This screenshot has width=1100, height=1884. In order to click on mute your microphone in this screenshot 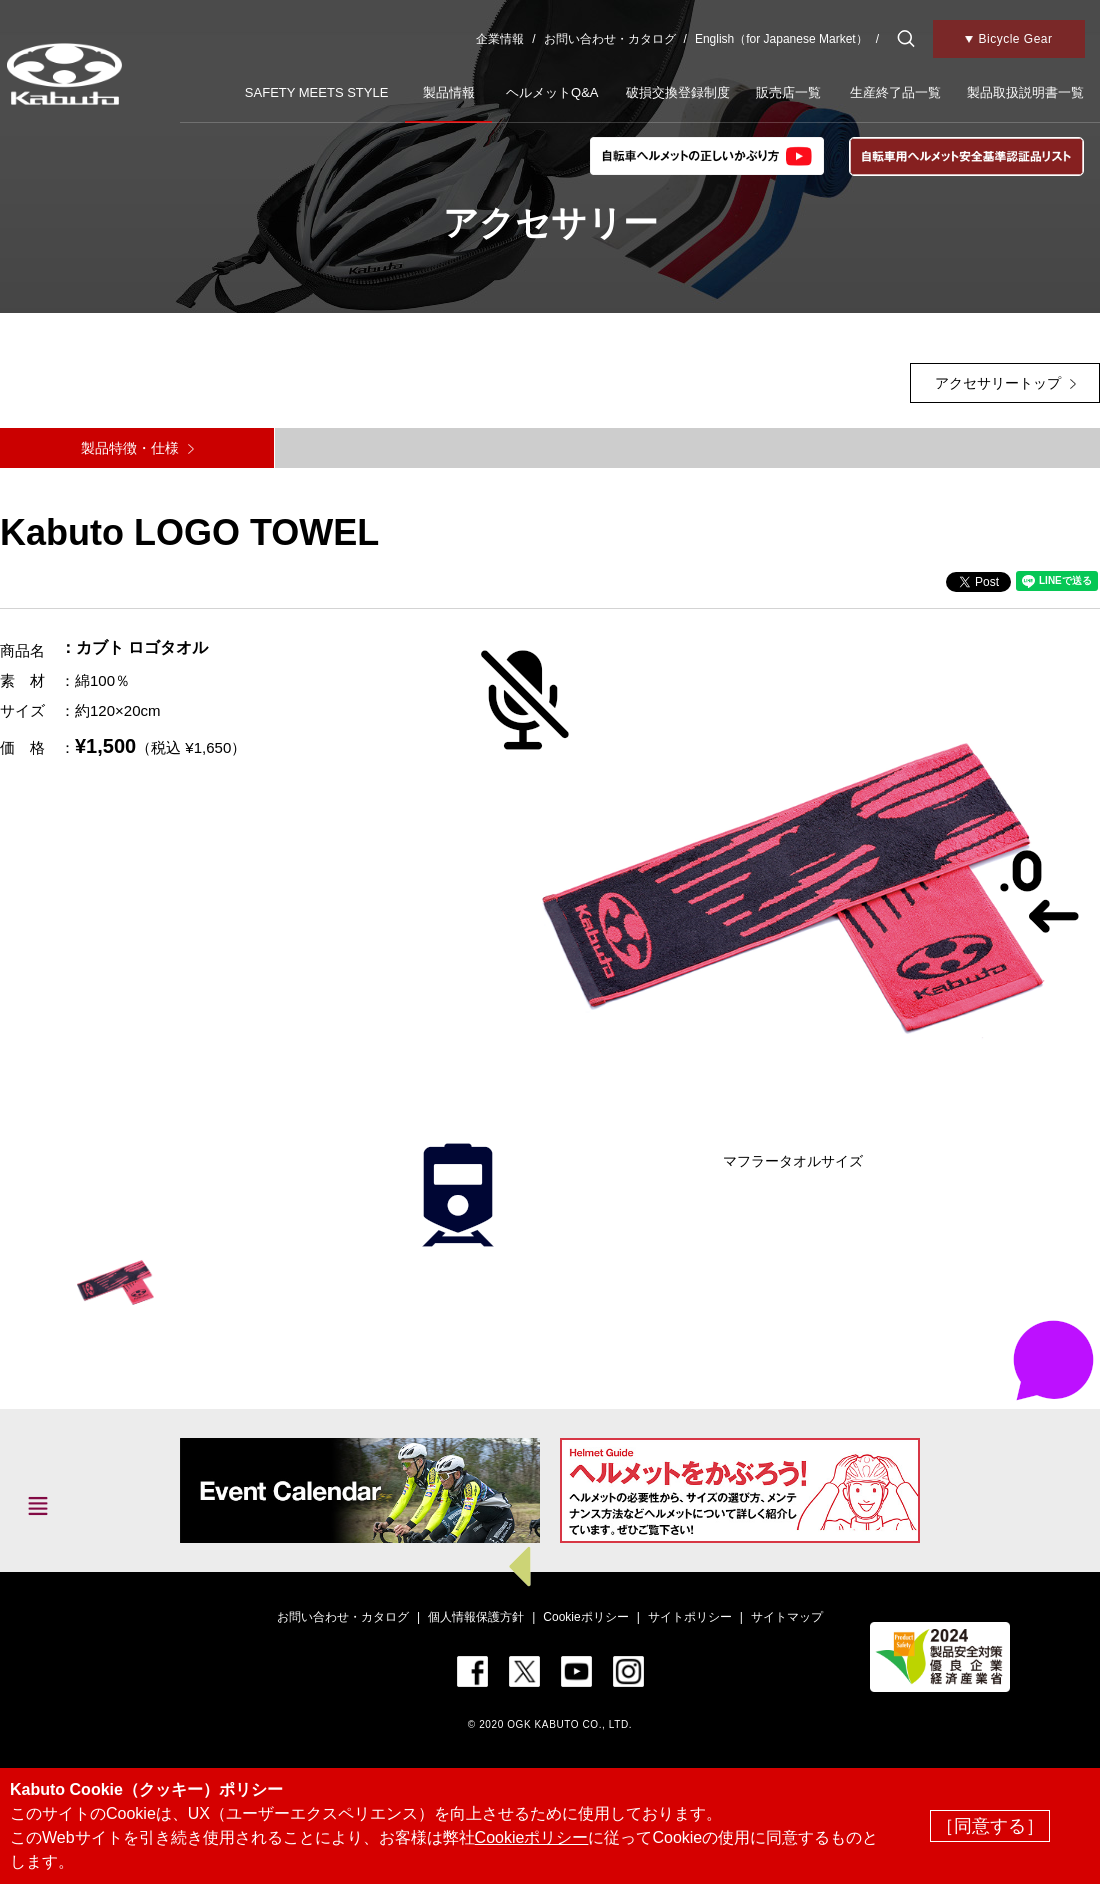, I will do `click(523, 700)`.